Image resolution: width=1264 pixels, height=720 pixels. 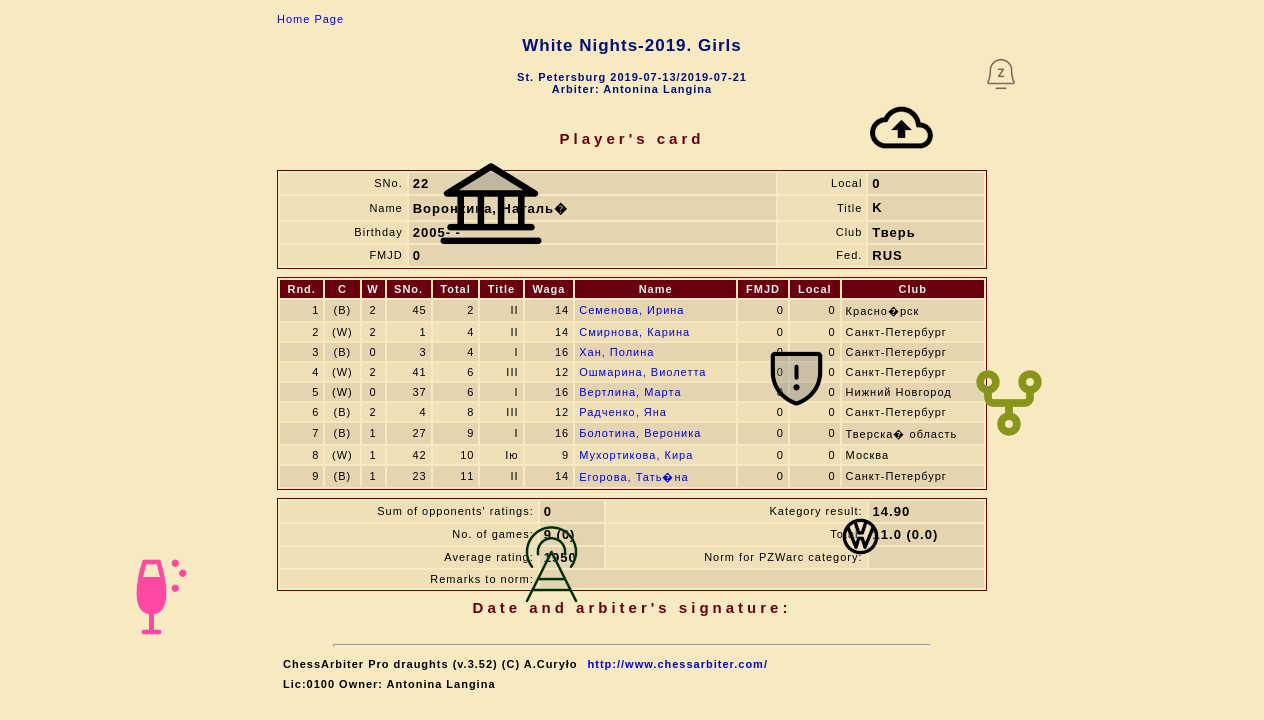 I want to click on indicates cellular network signal or connectivity, so click(x=551, y=565).